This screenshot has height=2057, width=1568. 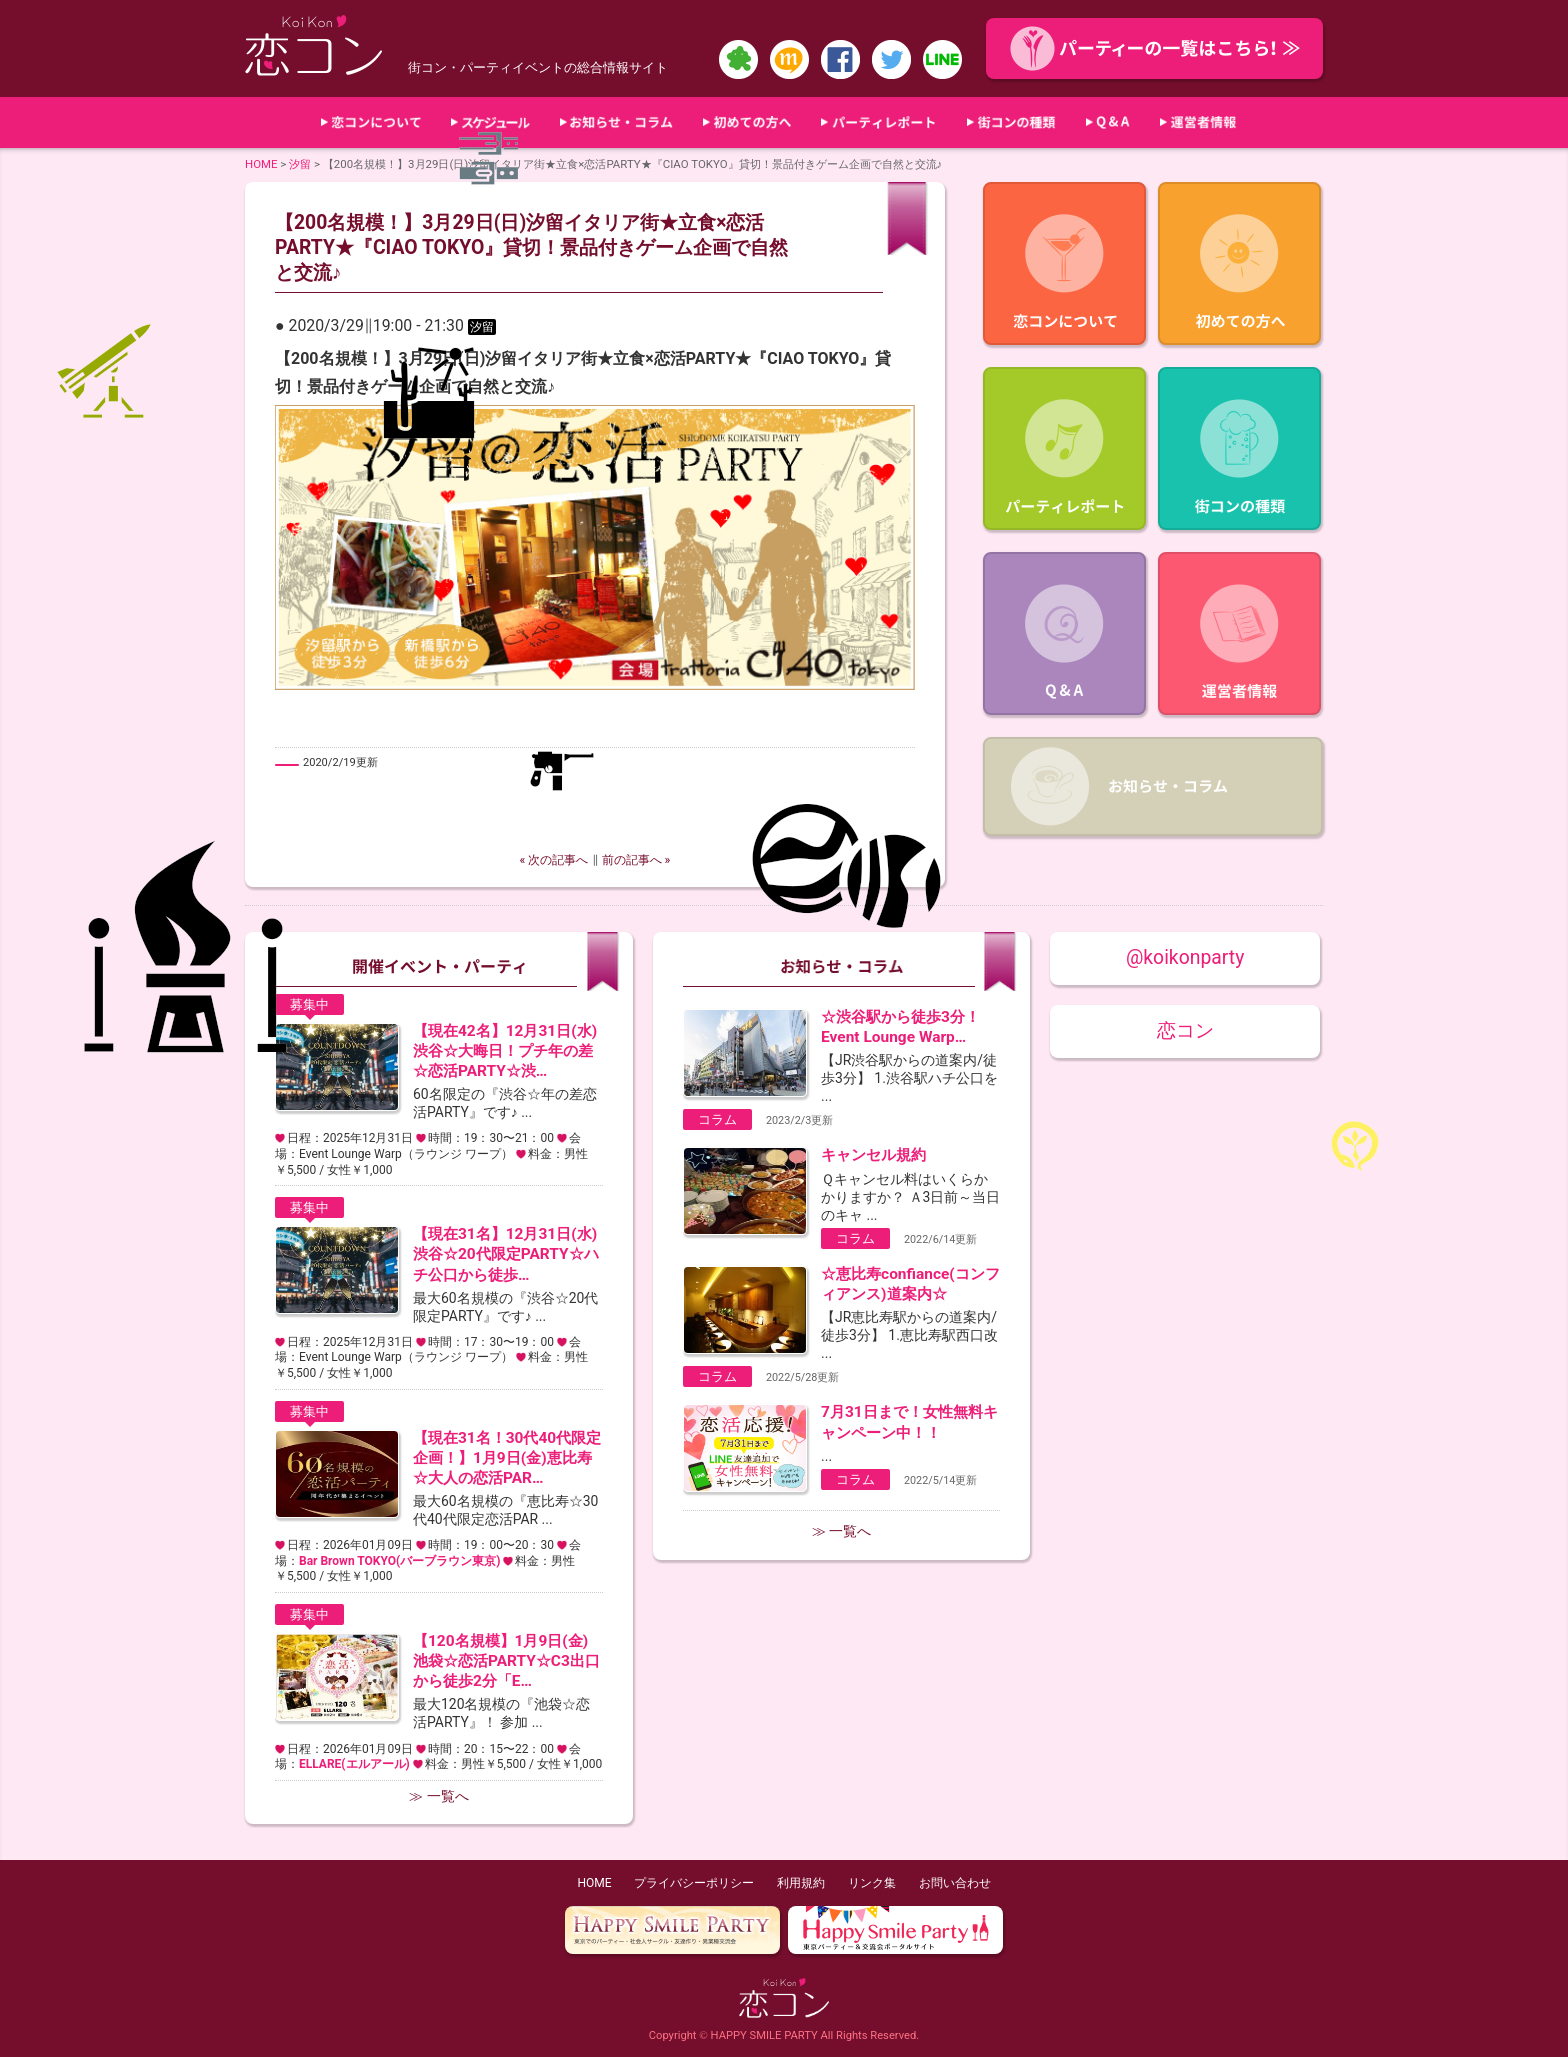 What do you see at coordinates (488, 158) in the screenshot?
I see `view belt or accessory options` at bounding box center [488, 158].